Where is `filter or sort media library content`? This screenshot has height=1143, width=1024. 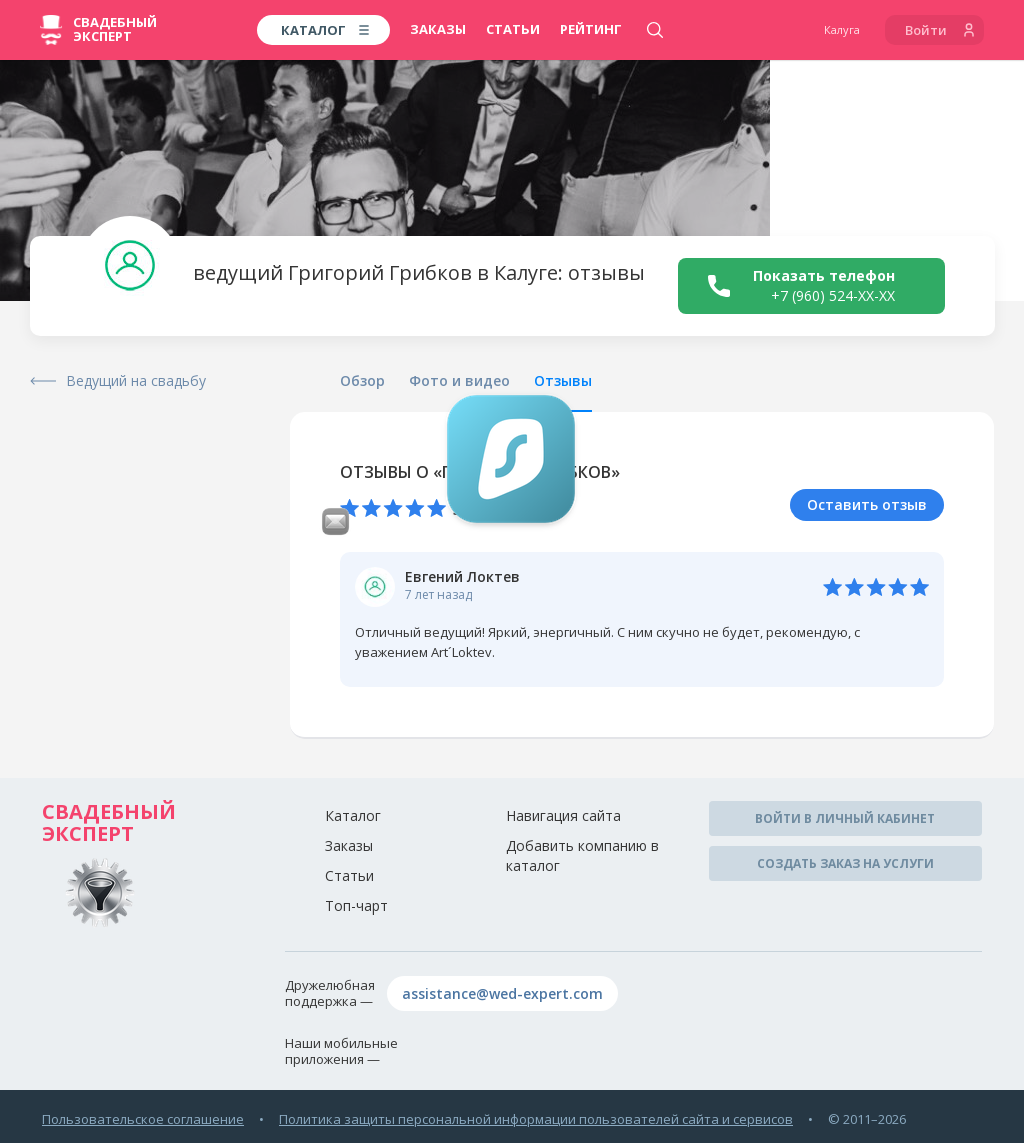
filter or sort media library content is located at coordinates (100, 893).